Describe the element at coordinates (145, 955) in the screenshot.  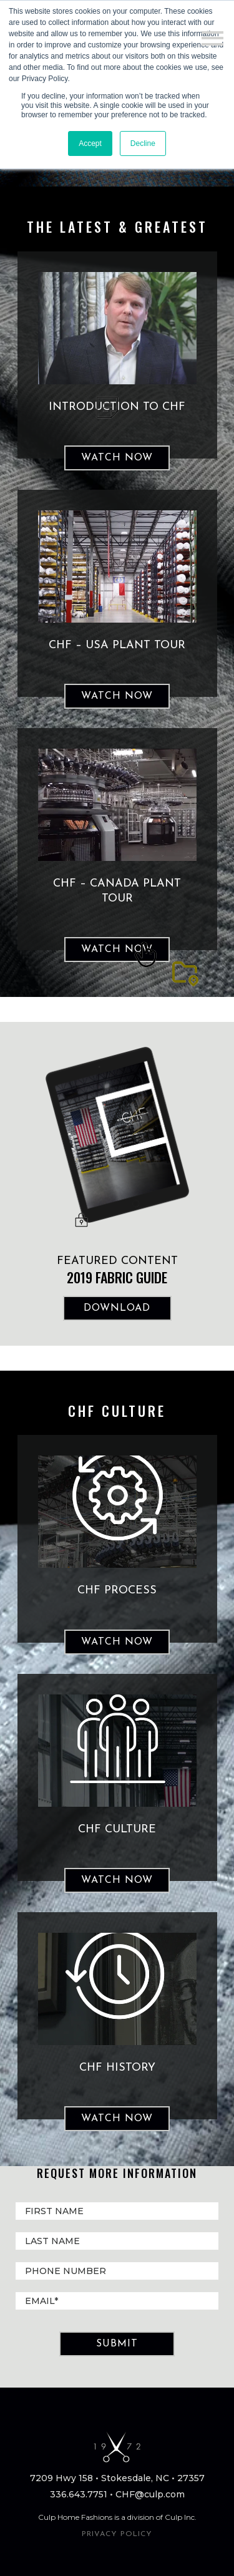
I see `tap or click to interact with an element` at that location.